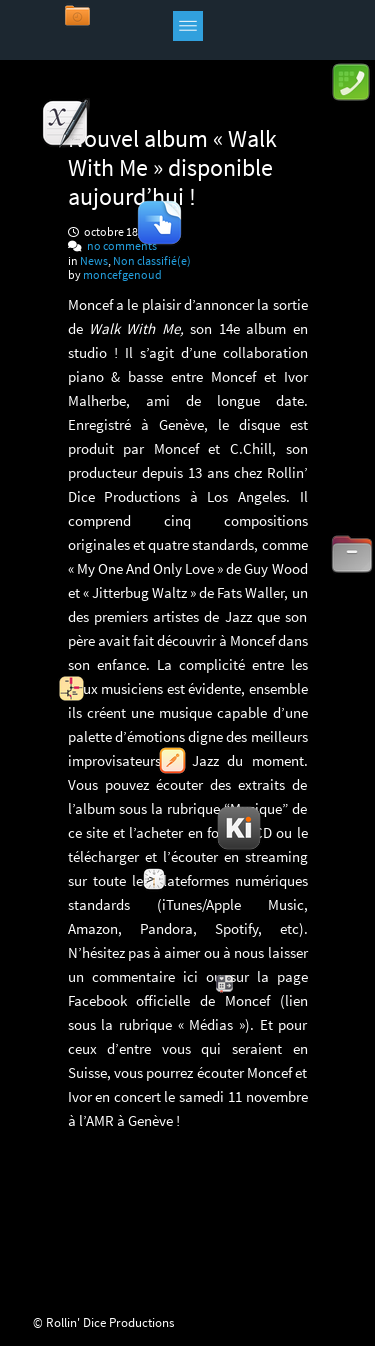  Describe the element at coordinates (77, 15) in the screenshot. I see `access temporary files folder` at that location.